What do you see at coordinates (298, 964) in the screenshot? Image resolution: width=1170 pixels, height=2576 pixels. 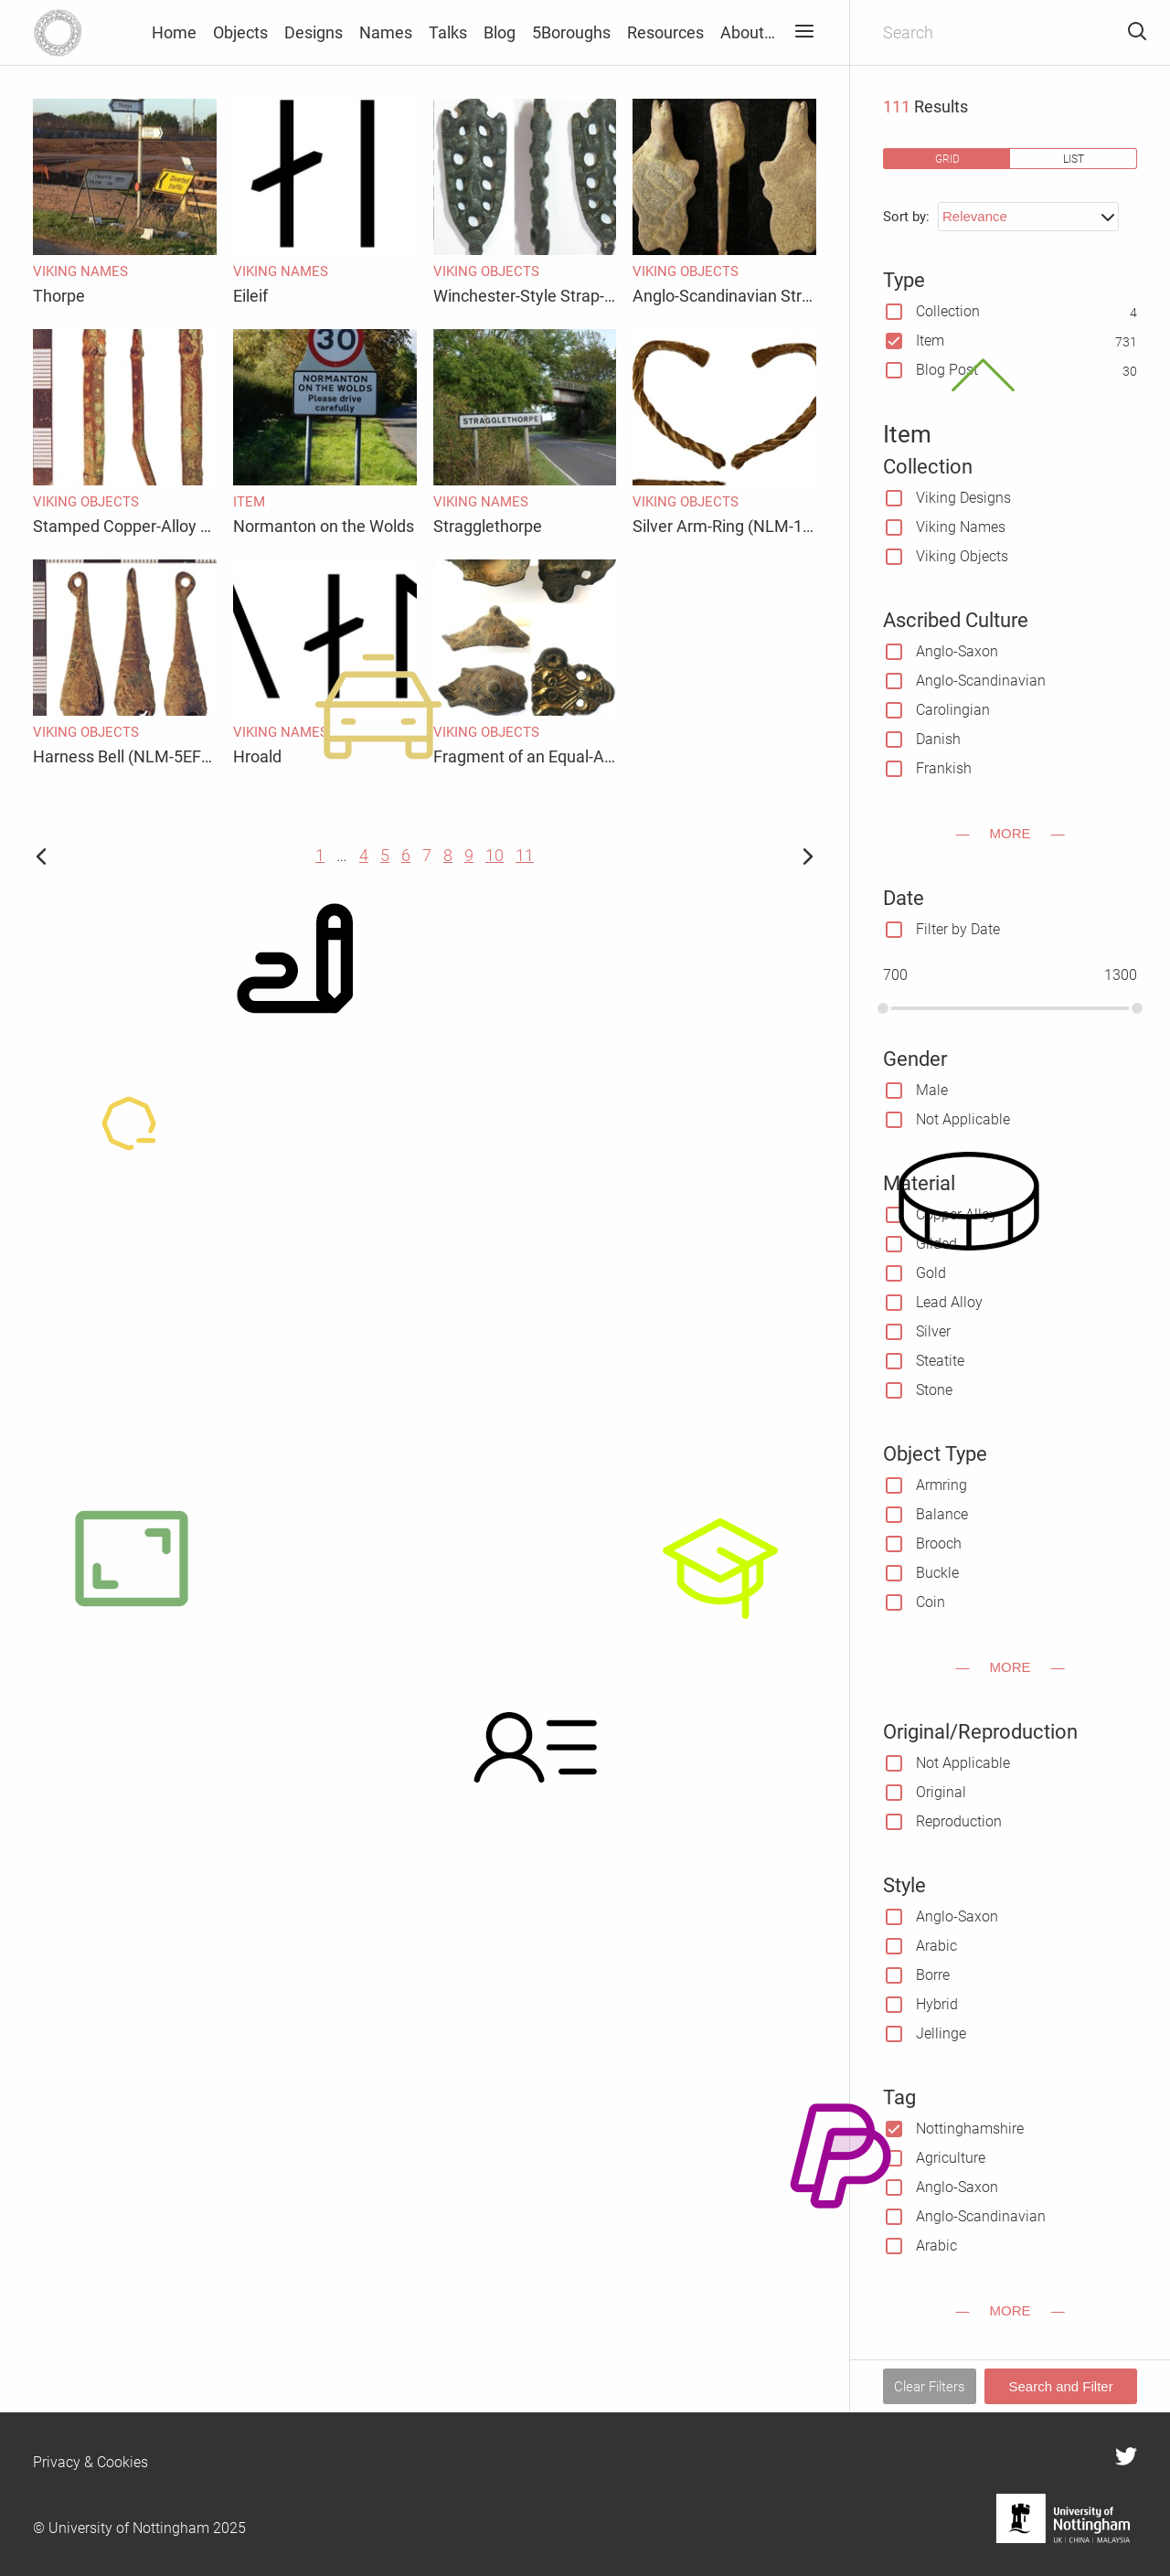 I see `compose or write new content` at bounding box center [298, 964].